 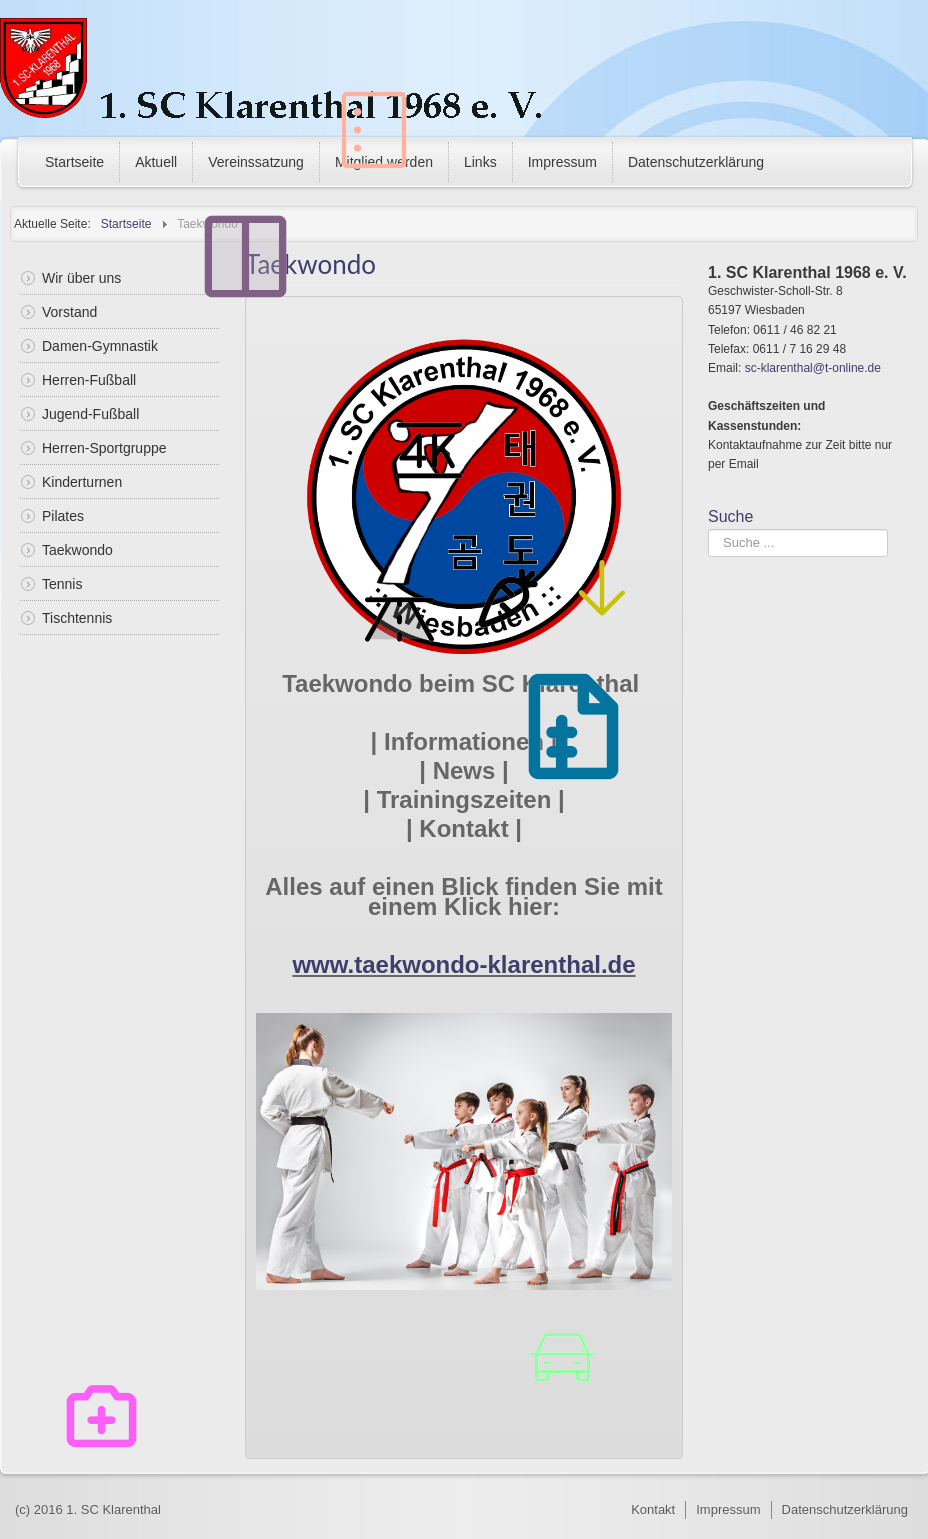 I want to click on scroll down or view more content, so click(x=602, y=588).